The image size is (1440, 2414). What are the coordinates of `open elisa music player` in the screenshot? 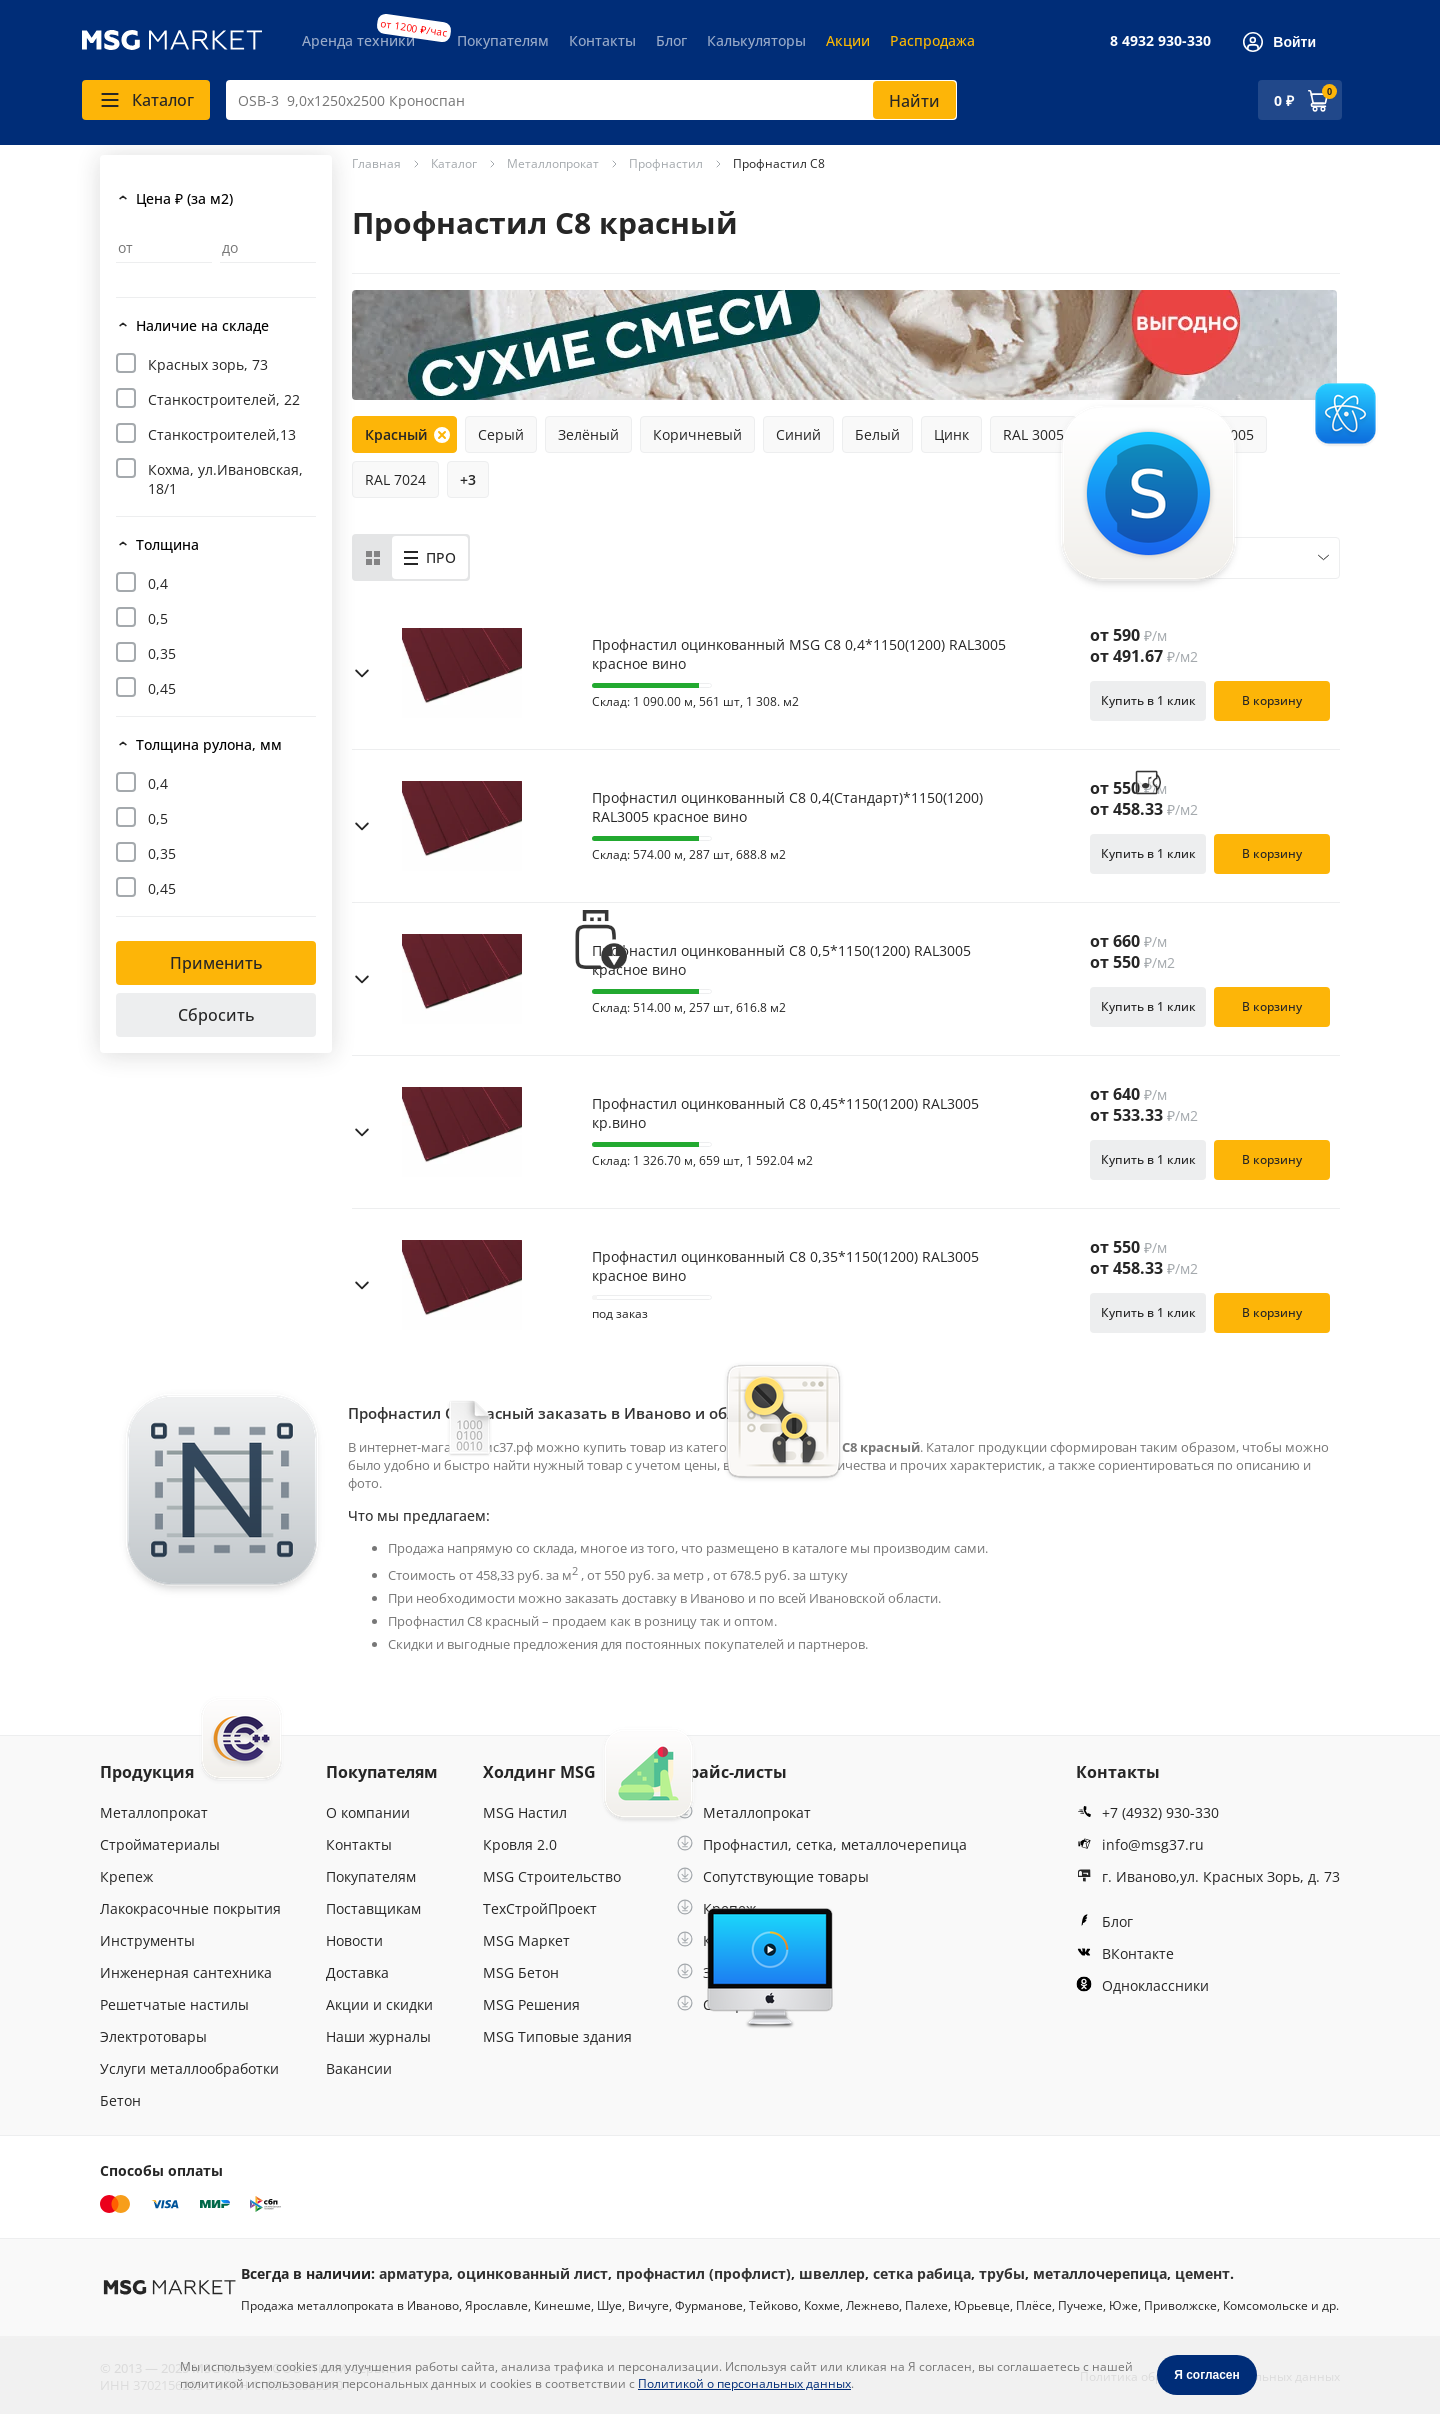 It's located at (1147, 782).